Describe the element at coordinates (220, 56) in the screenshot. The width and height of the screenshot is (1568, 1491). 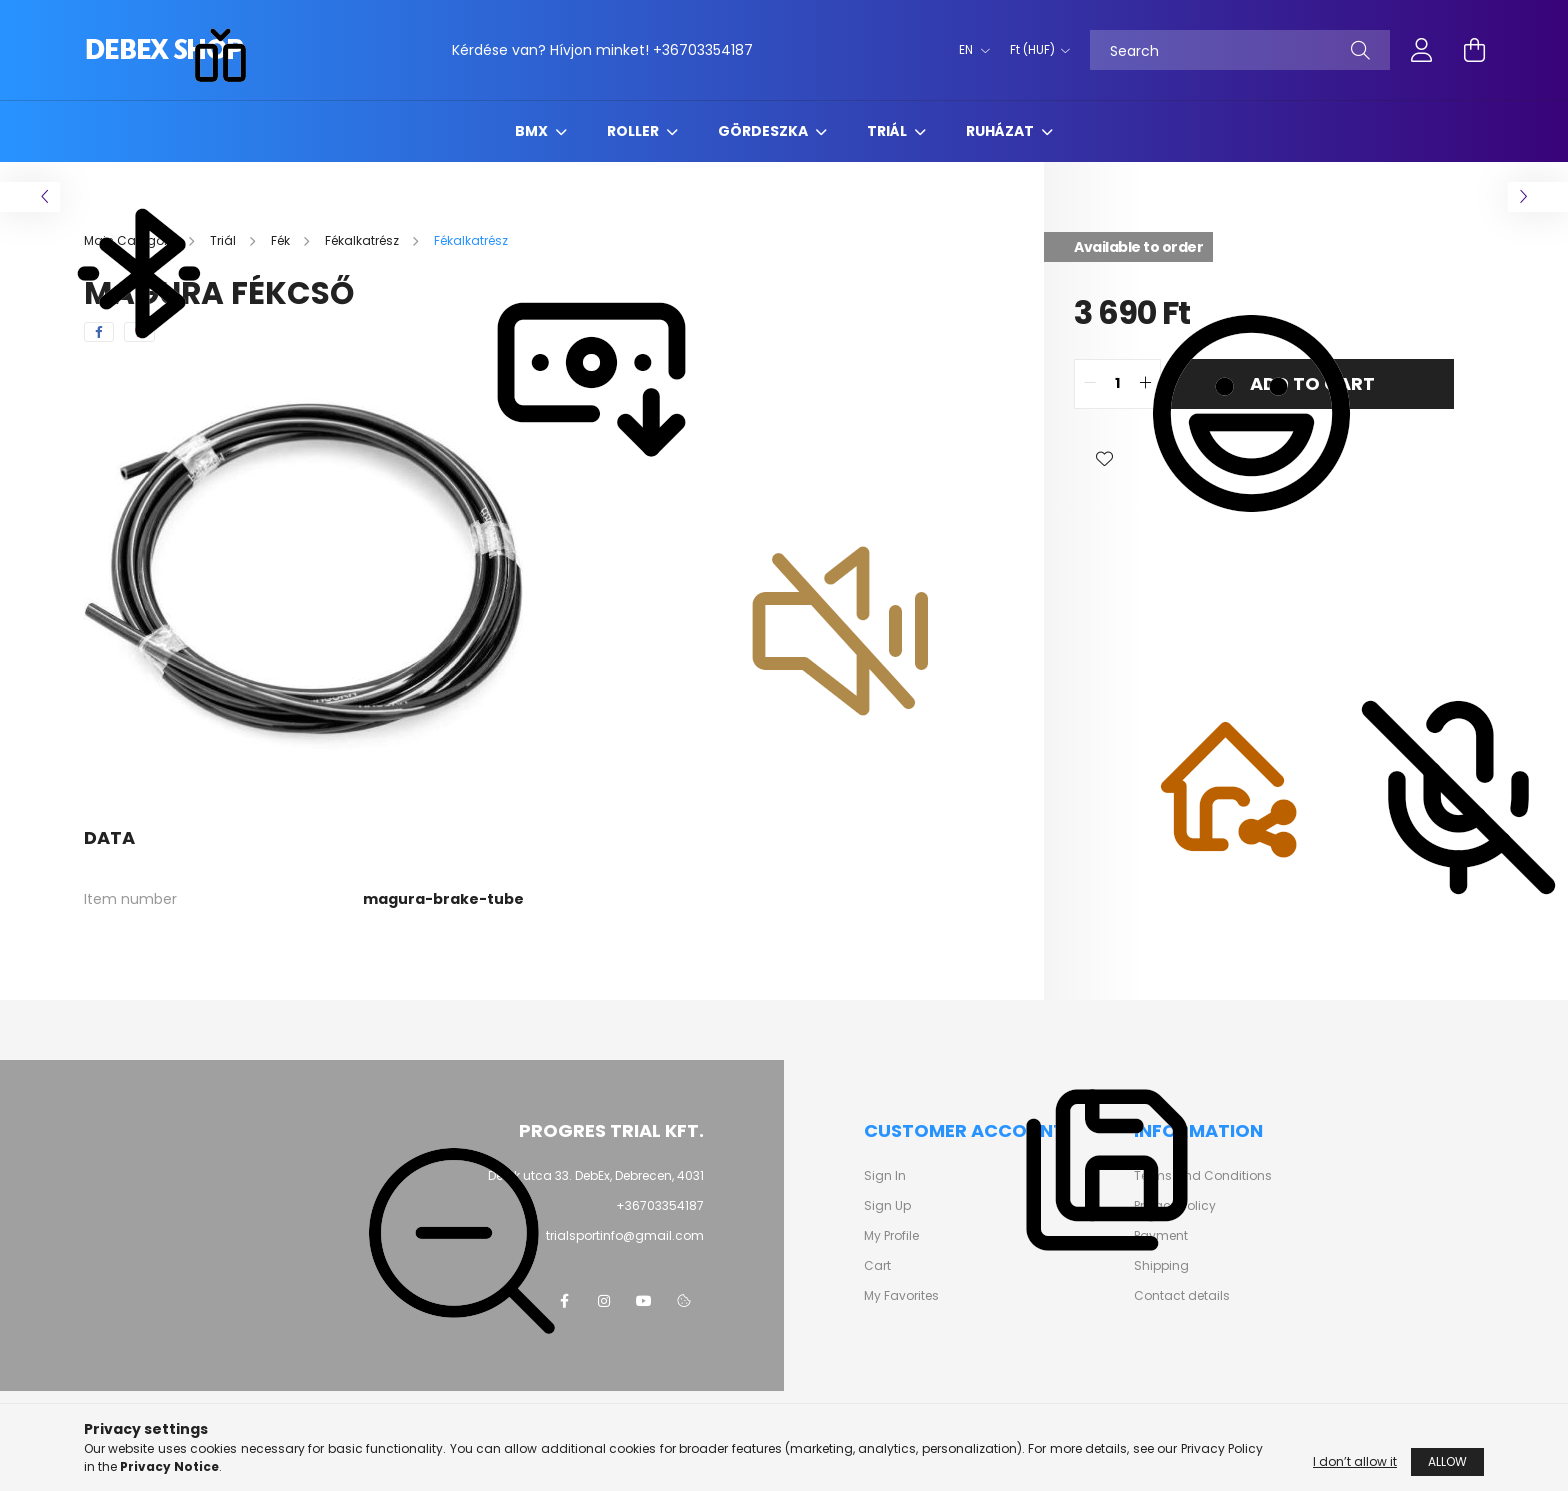
I see `align elements to the top edge` at that location.